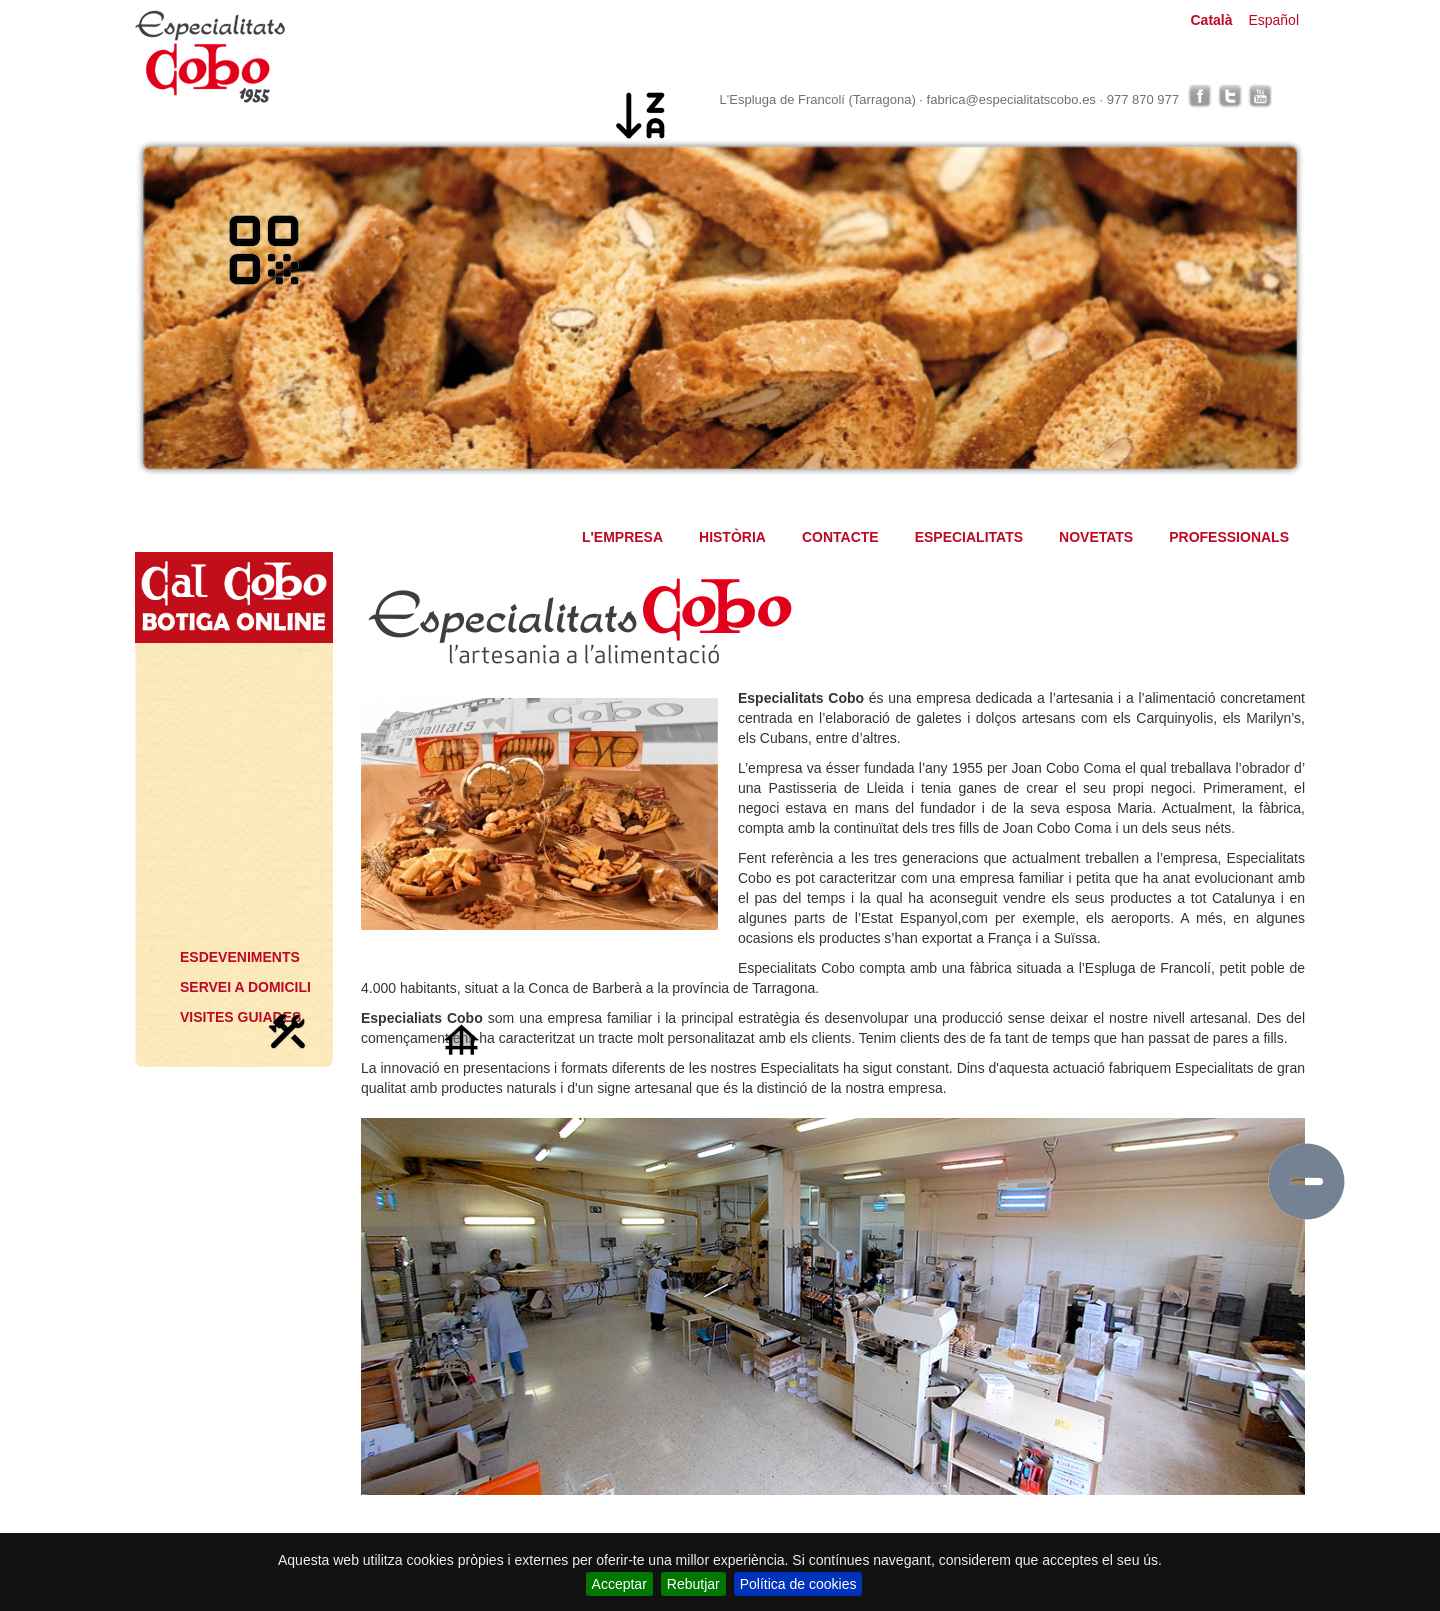 This screenshot has height=1611, width=1440. What do you see at coordinates (461, 1040) in the screenshot?
I see `view property foundation details` at bounding box center [461, 1040].